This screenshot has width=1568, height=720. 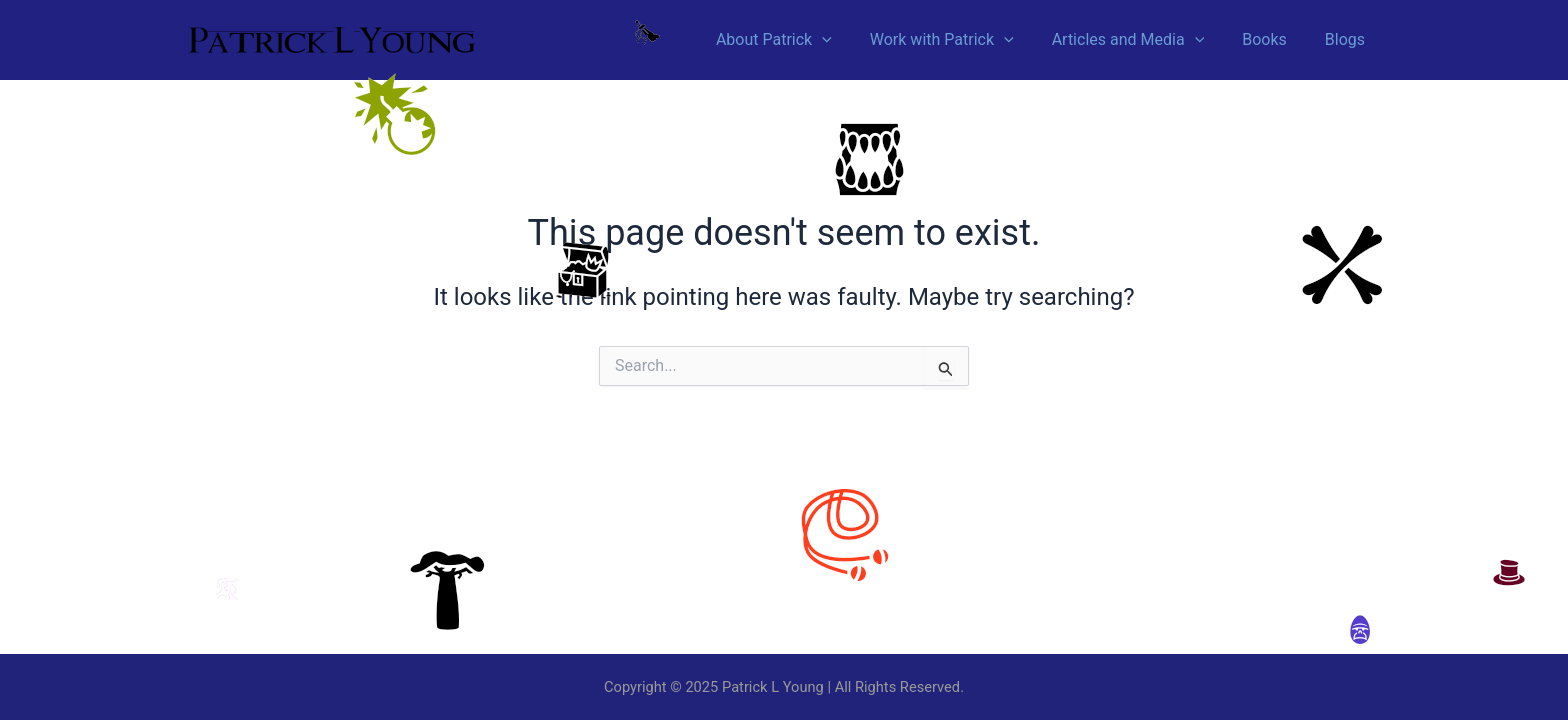 What do you see at coordinates (395, 114) in the screenshot?
I see `detonate or trigger an explosion effect` at bounding box center [395, 114].